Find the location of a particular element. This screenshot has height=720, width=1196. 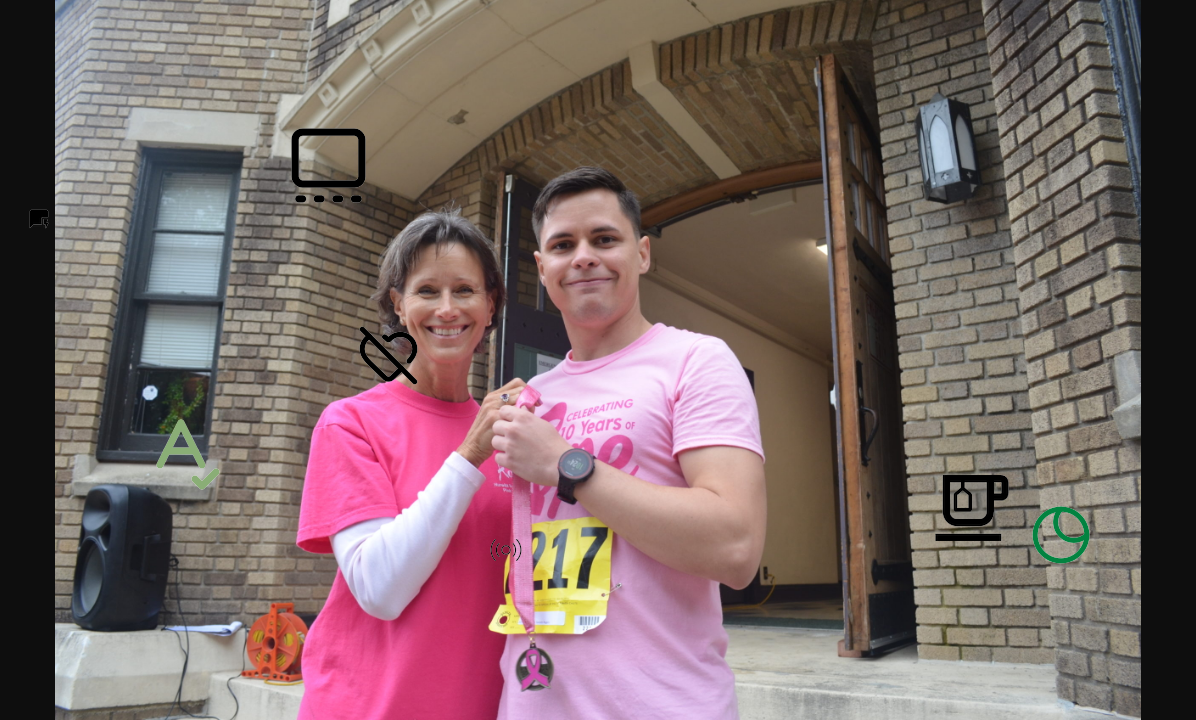

check spelling and grammar is located at coordinates (181, 451).